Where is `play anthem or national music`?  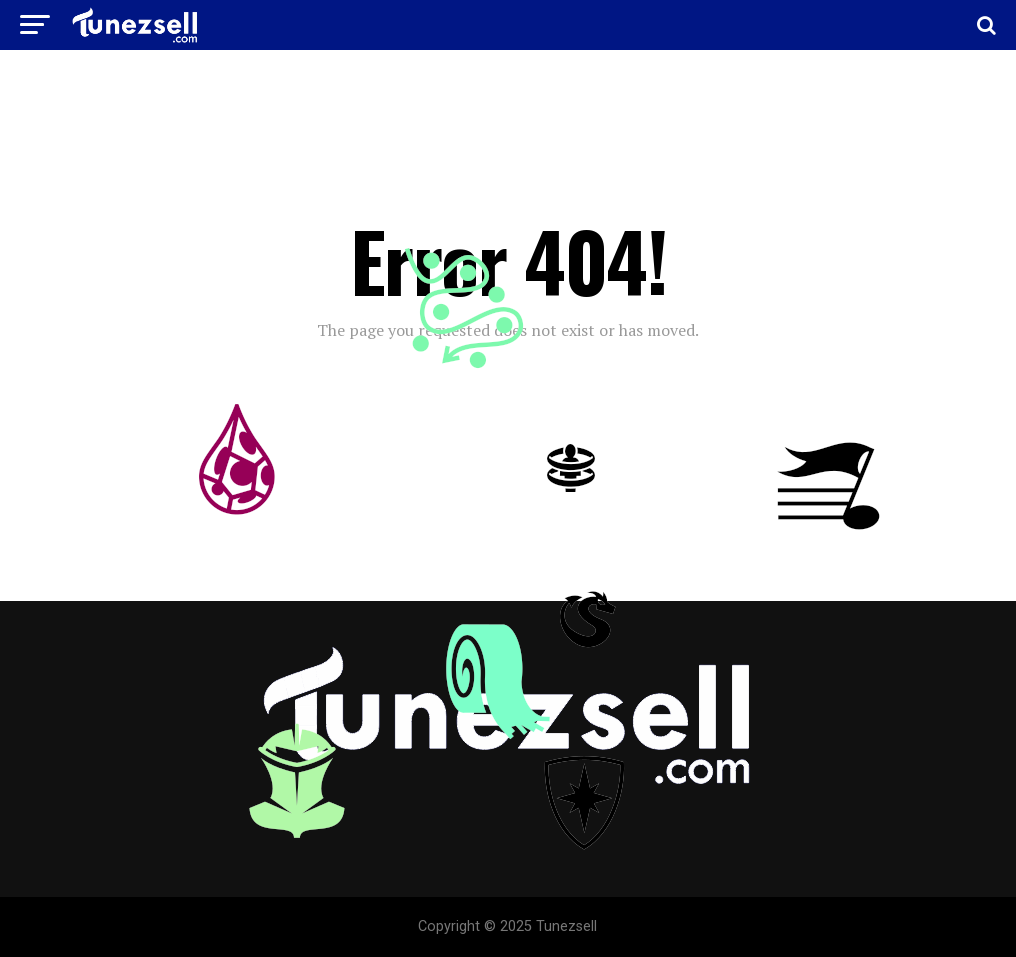
play anthem or national music is located at coordinates (828, 486).